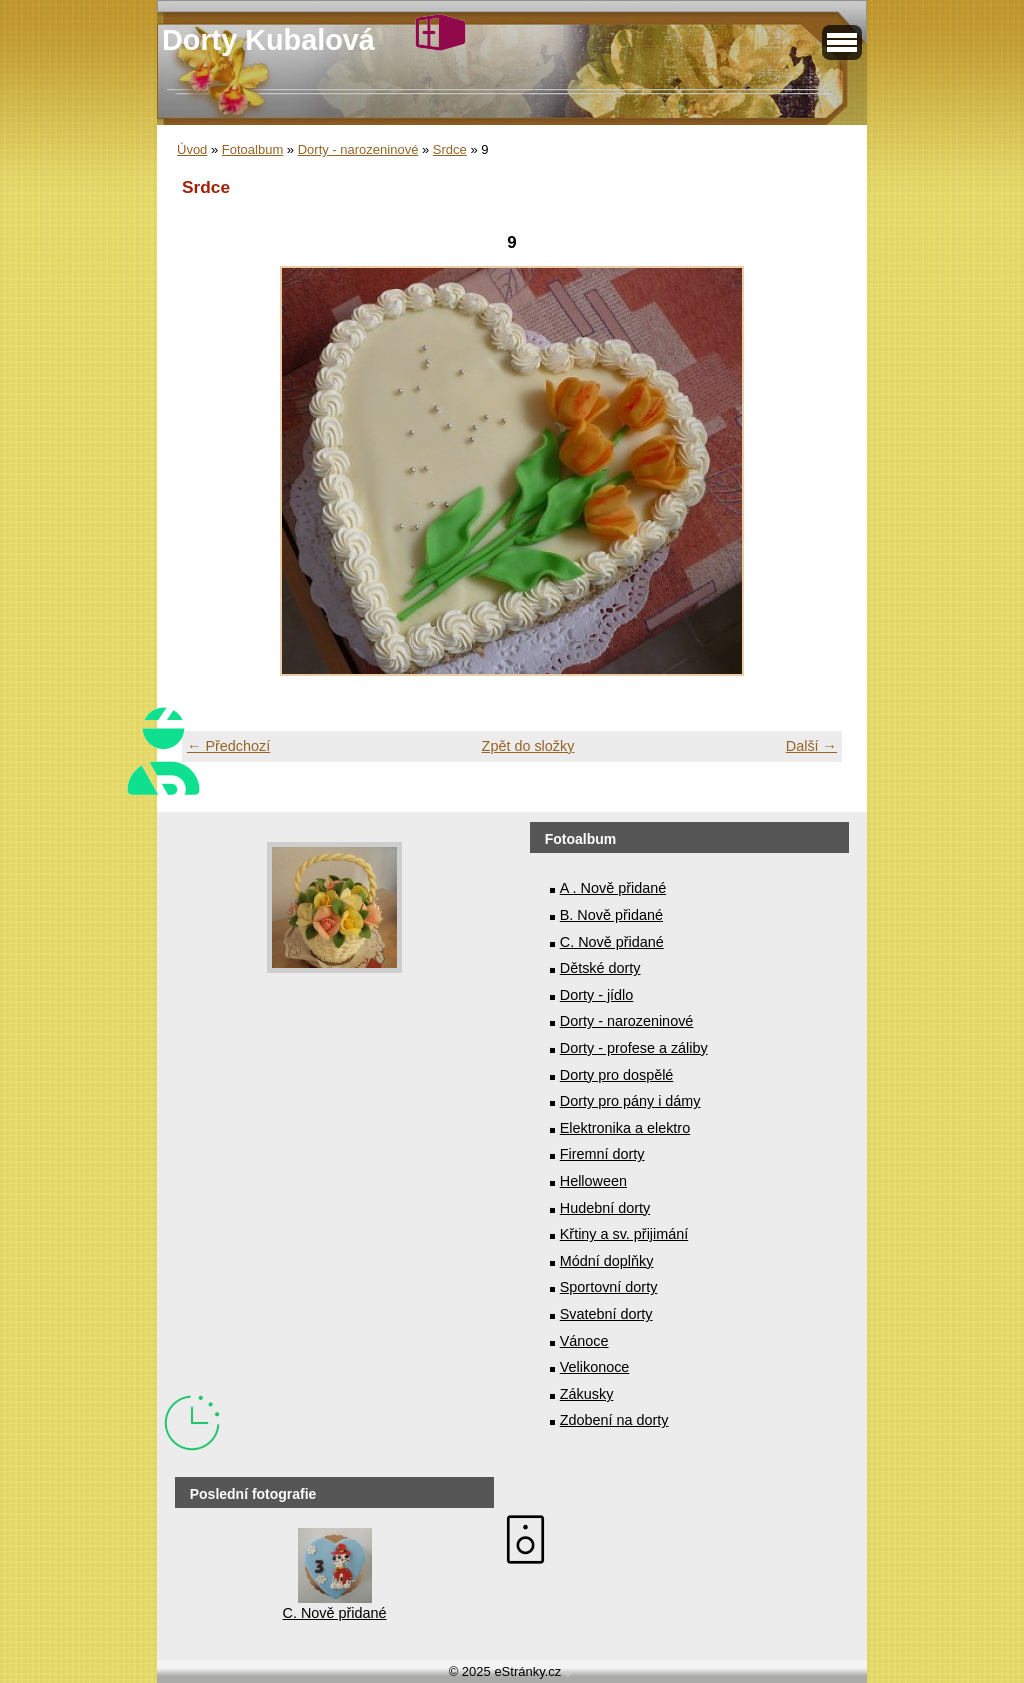 The height and width of the screenshot is (1683, 1024). Describe the element at coordinates (163, 750) in the screenshot. I see `indicates an injured or hurt user` at that location.